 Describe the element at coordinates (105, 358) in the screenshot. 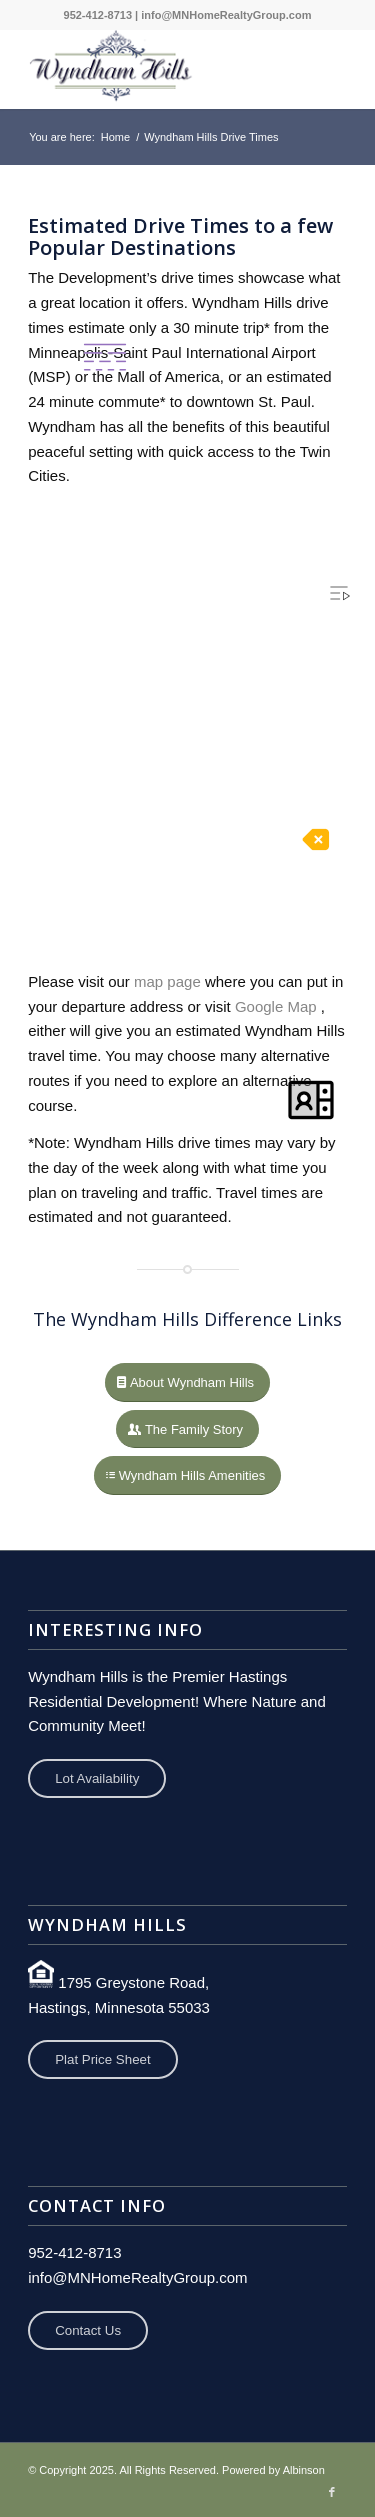

I see `apply a gradient fill to selected object` at that location.